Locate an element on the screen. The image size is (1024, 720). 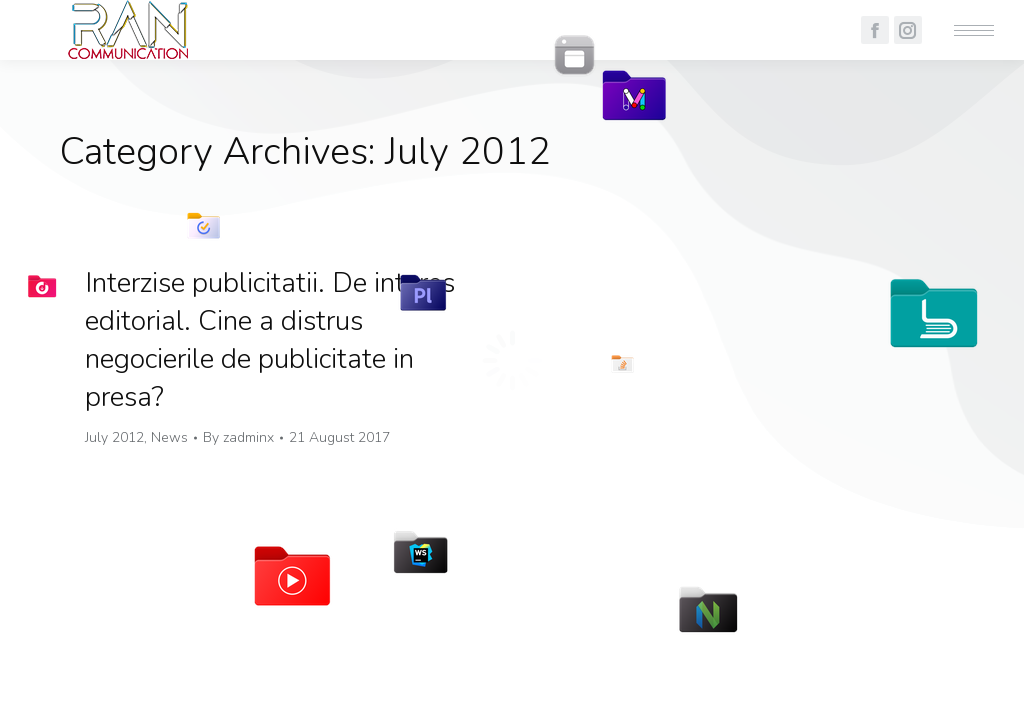
duplicate the current window is located at coordinates (574, 55).